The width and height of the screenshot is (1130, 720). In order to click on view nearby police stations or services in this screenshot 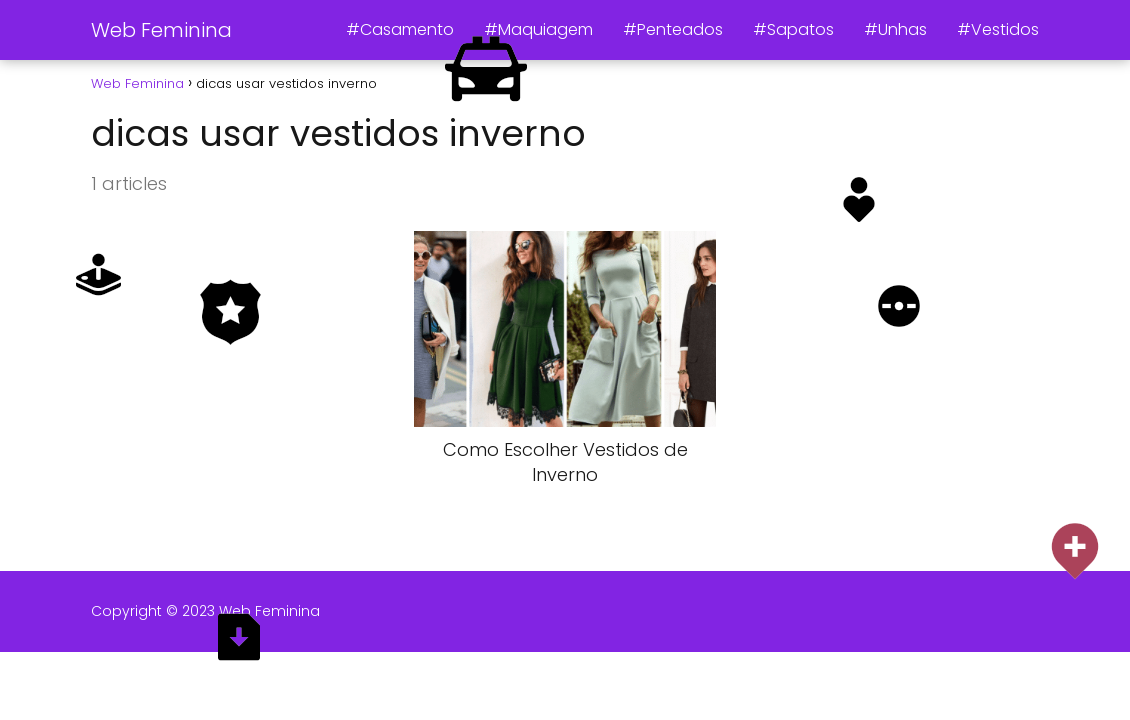, I will do `click(486, 67)`.